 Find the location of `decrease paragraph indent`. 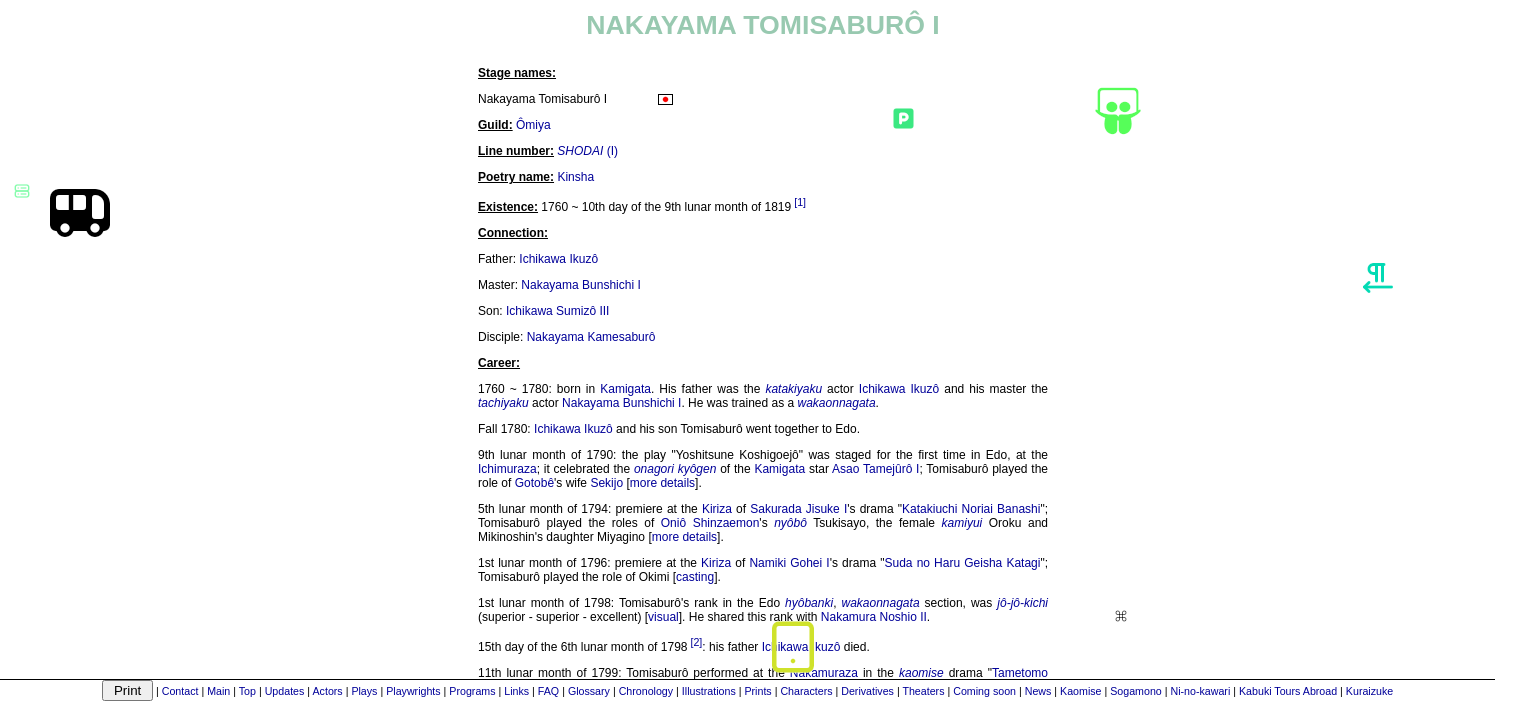

decrease paragraph indent is located at coordinates (1378, 278).